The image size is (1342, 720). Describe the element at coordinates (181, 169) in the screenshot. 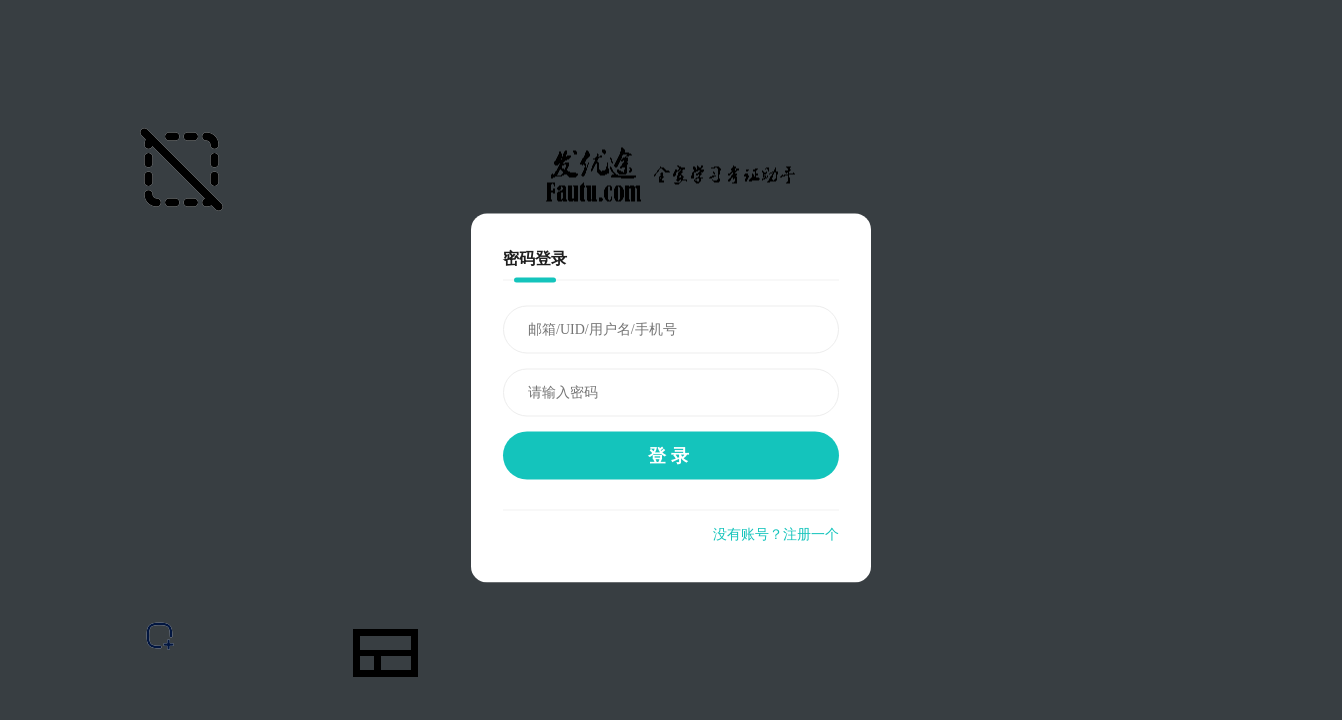

I see `disable marquee selection tool` at that location.